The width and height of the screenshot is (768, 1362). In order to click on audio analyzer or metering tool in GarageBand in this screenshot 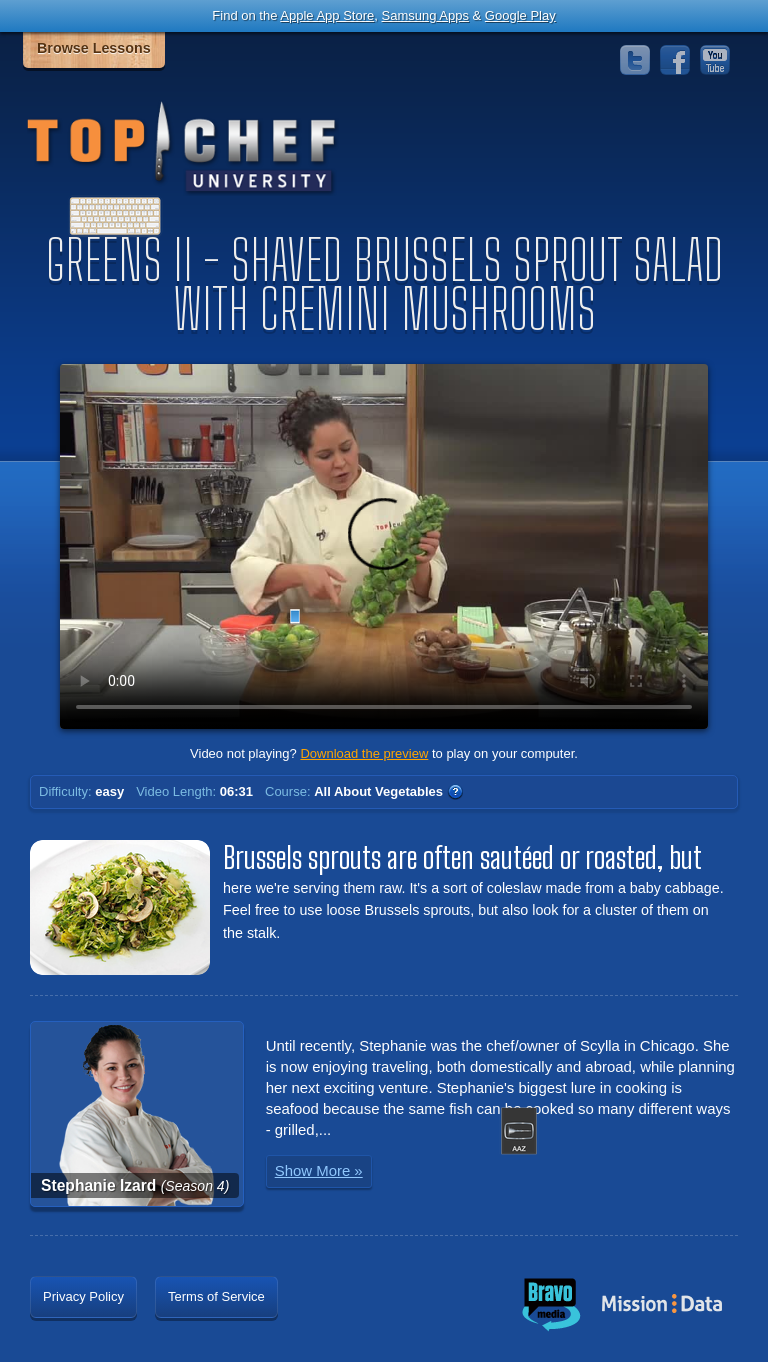, I will do `click(519, 1132)`.